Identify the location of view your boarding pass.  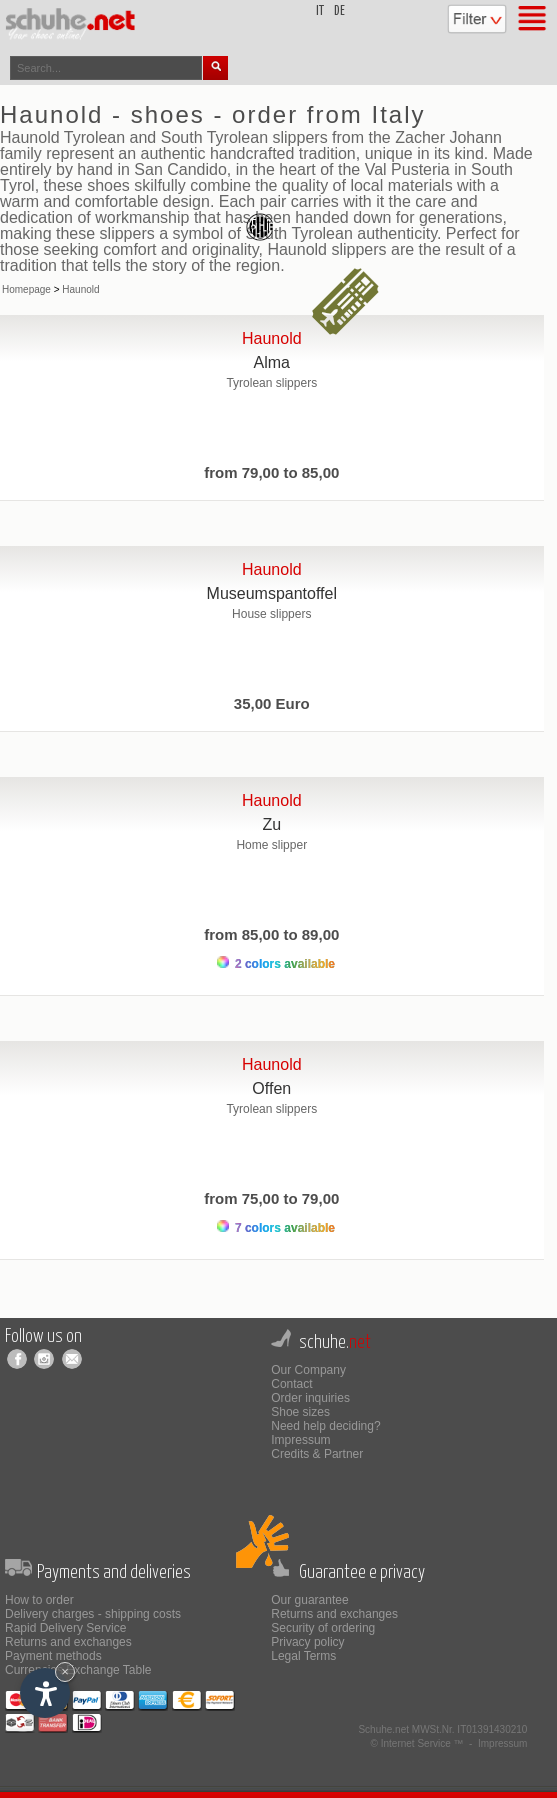
(345, 301).